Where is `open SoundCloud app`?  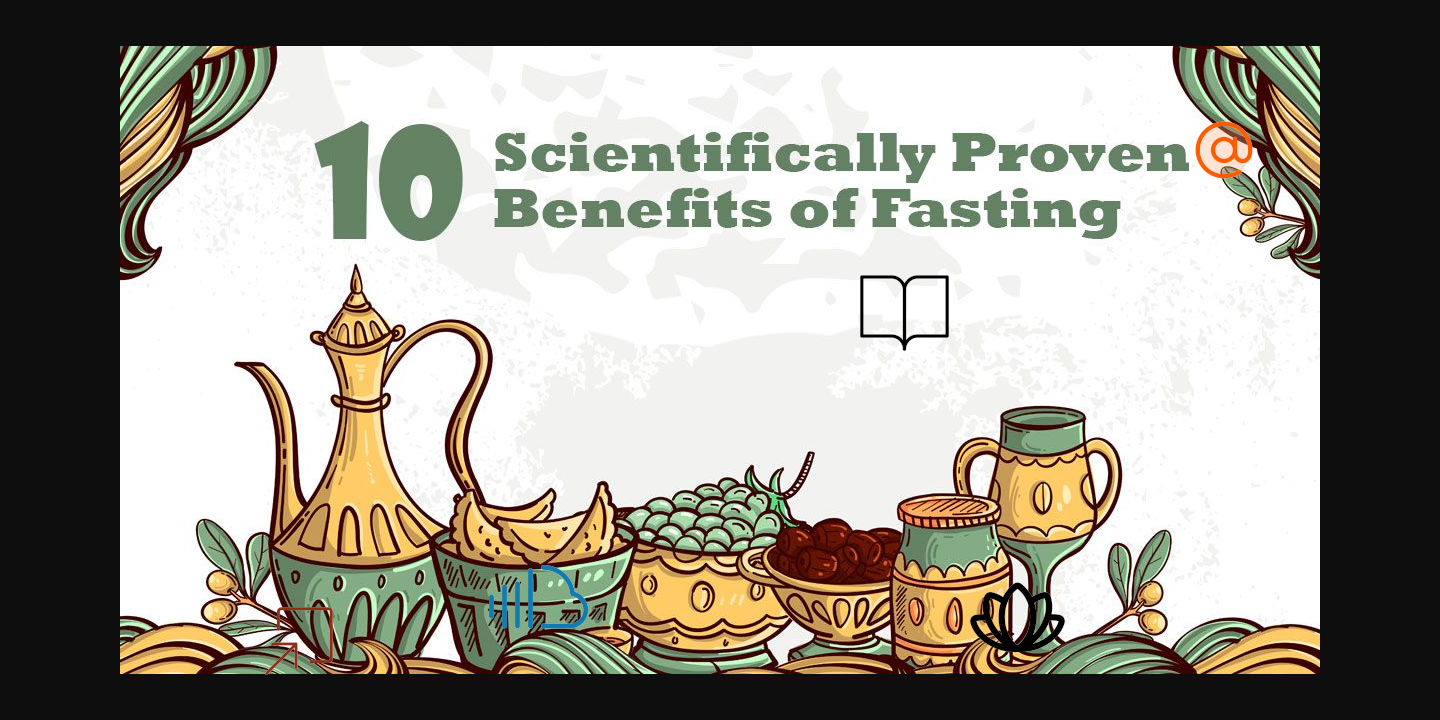 open SoundCloud app is located at coordinates (537, 600).